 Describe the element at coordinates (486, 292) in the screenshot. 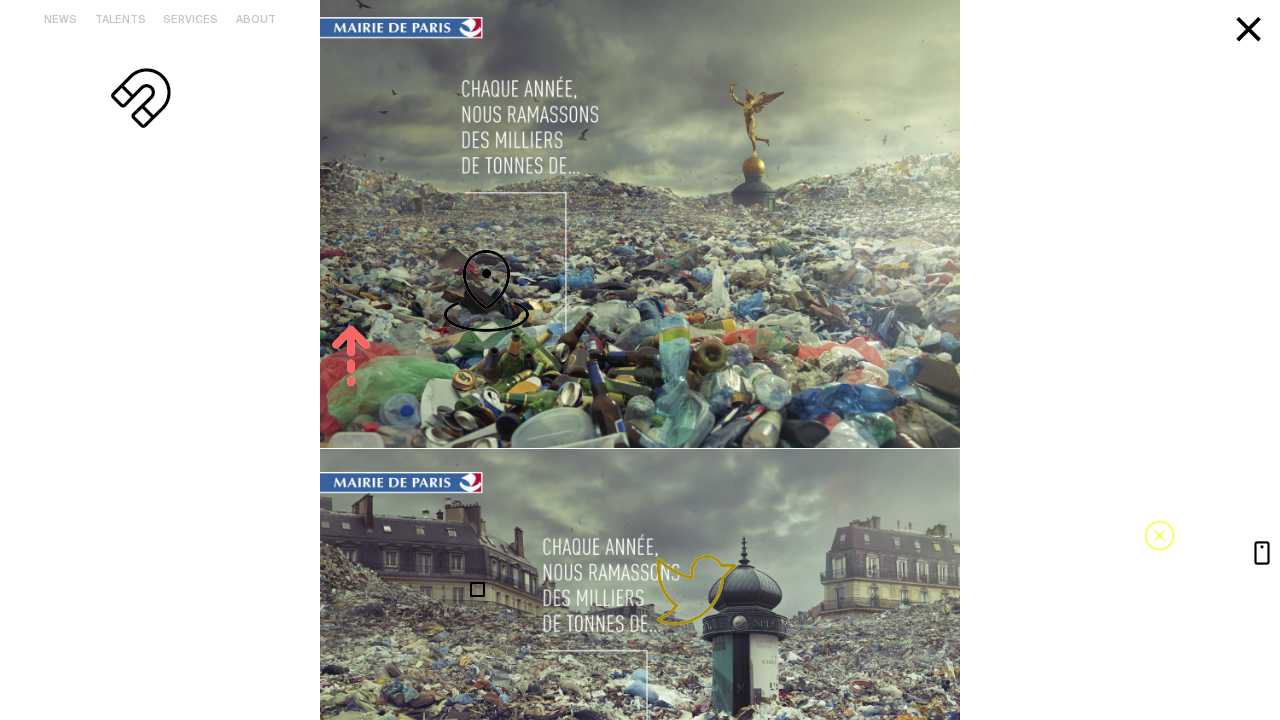

I see `view location area or zone on map` at that location.